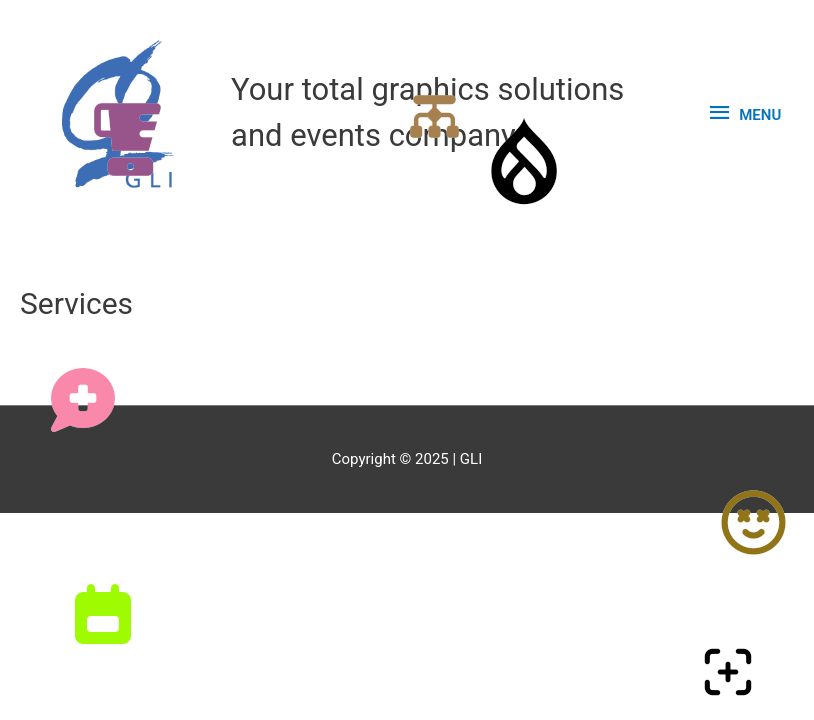 The width and height of the screenshot is (814, 720). I want to click on access blender 3D software, so click(130, 139).